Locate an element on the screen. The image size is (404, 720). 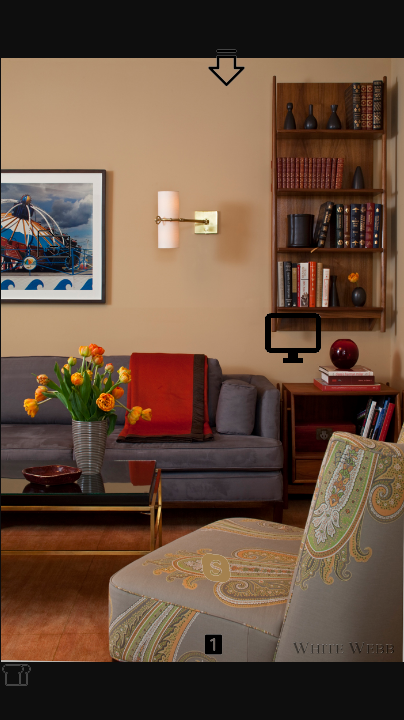
download file or content is located at coordinates (226, 66).